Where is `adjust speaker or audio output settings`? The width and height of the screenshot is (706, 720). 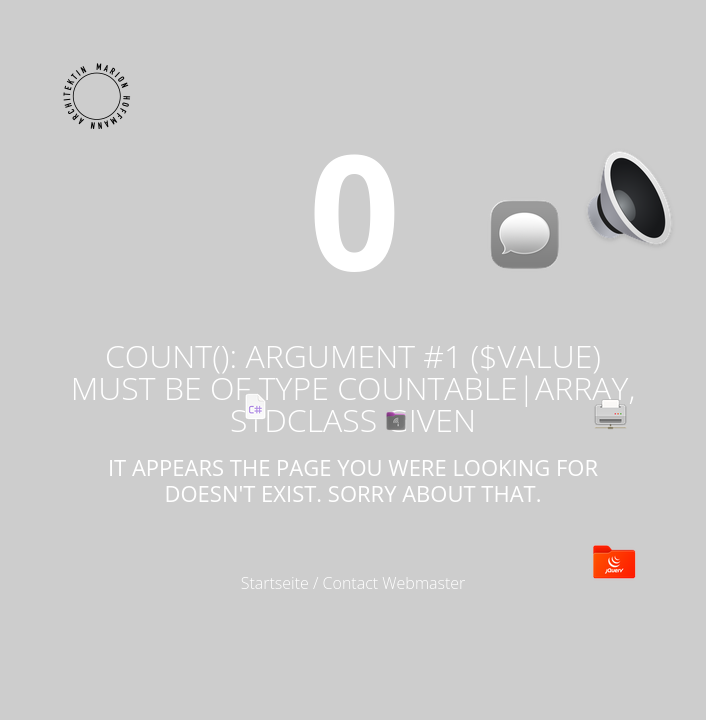 adjust speaker or audio output settings is located at coordinates (629, 199).